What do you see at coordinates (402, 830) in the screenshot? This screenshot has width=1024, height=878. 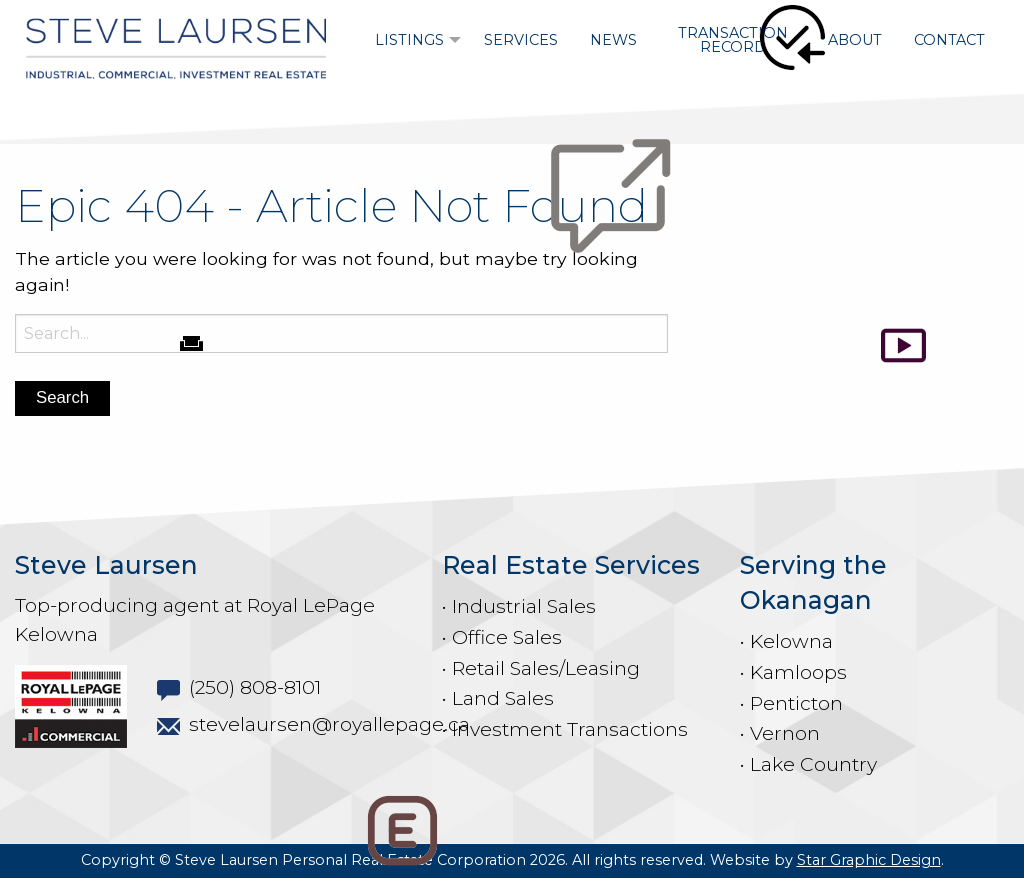 I see `visit etsy store or marketplace` at bounding box center [402, 830].